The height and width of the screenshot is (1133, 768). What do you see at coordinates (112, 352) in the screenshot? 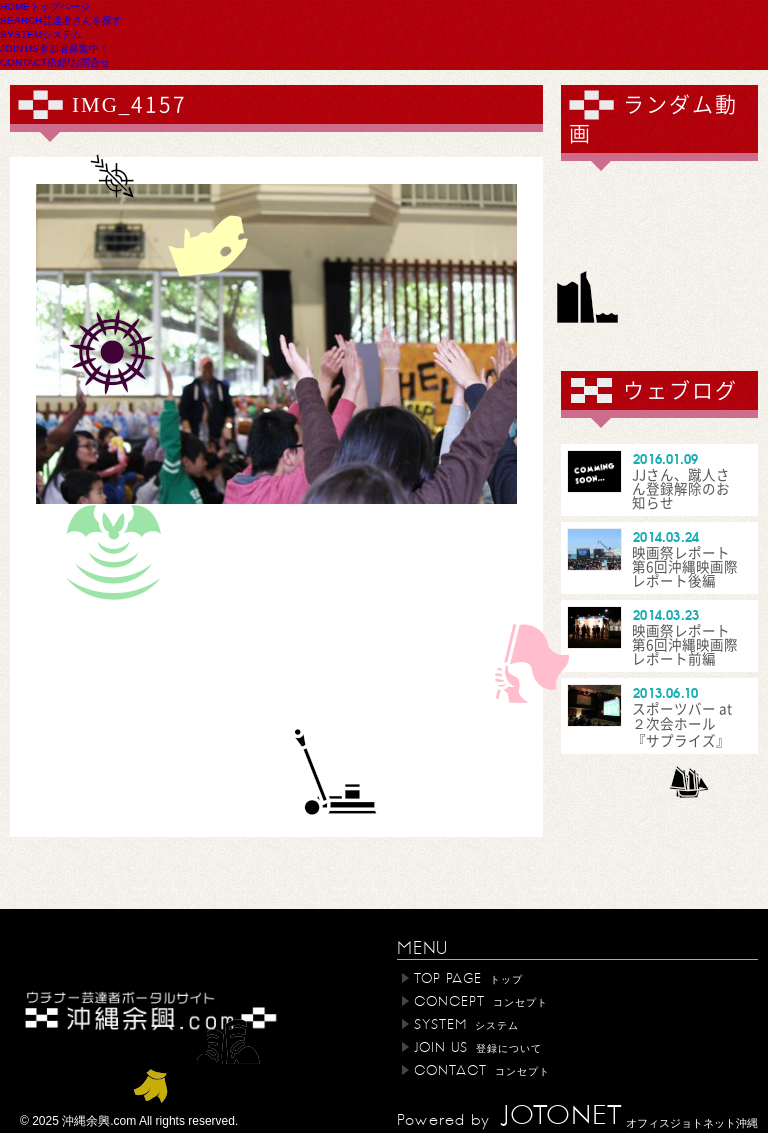
I see `sun or light-based ability icon in a game interface` at bounding box center [112, 352].